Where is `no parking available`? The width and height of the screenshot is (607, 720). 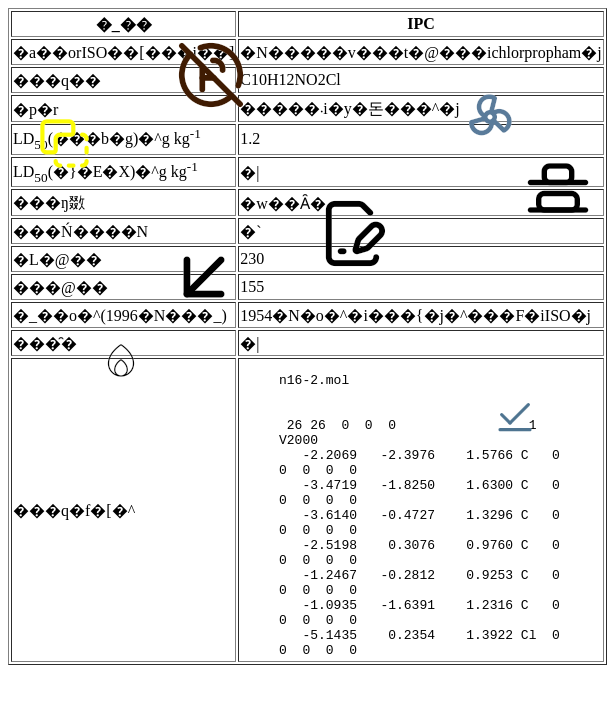 no parking available is located at coordinates (211, 75).